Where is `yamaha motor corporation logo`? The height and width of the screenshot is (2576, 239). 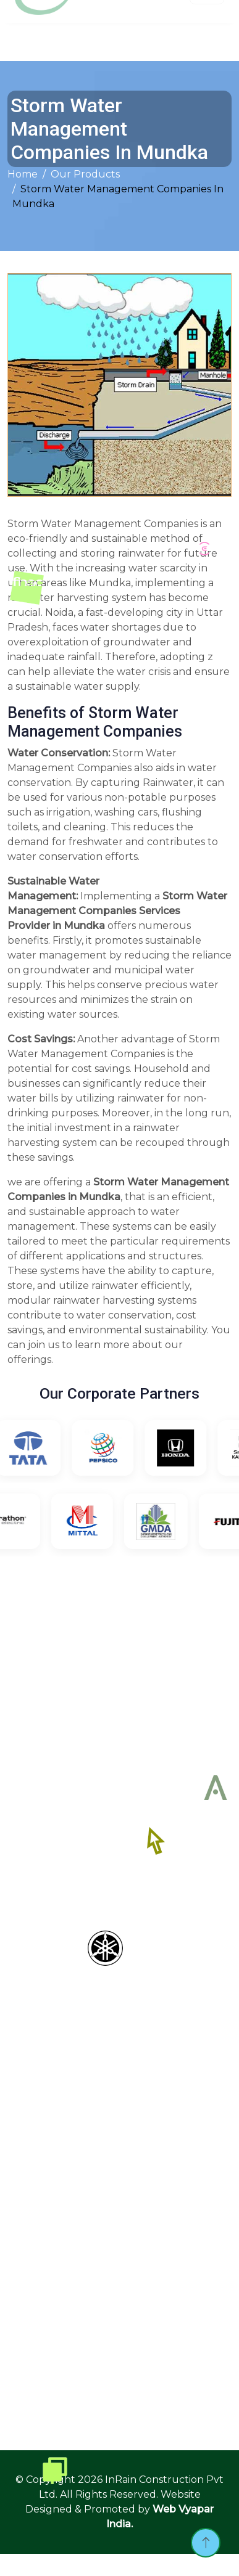
yamaha motor corporation logo is located at coordinates (105, 1948).